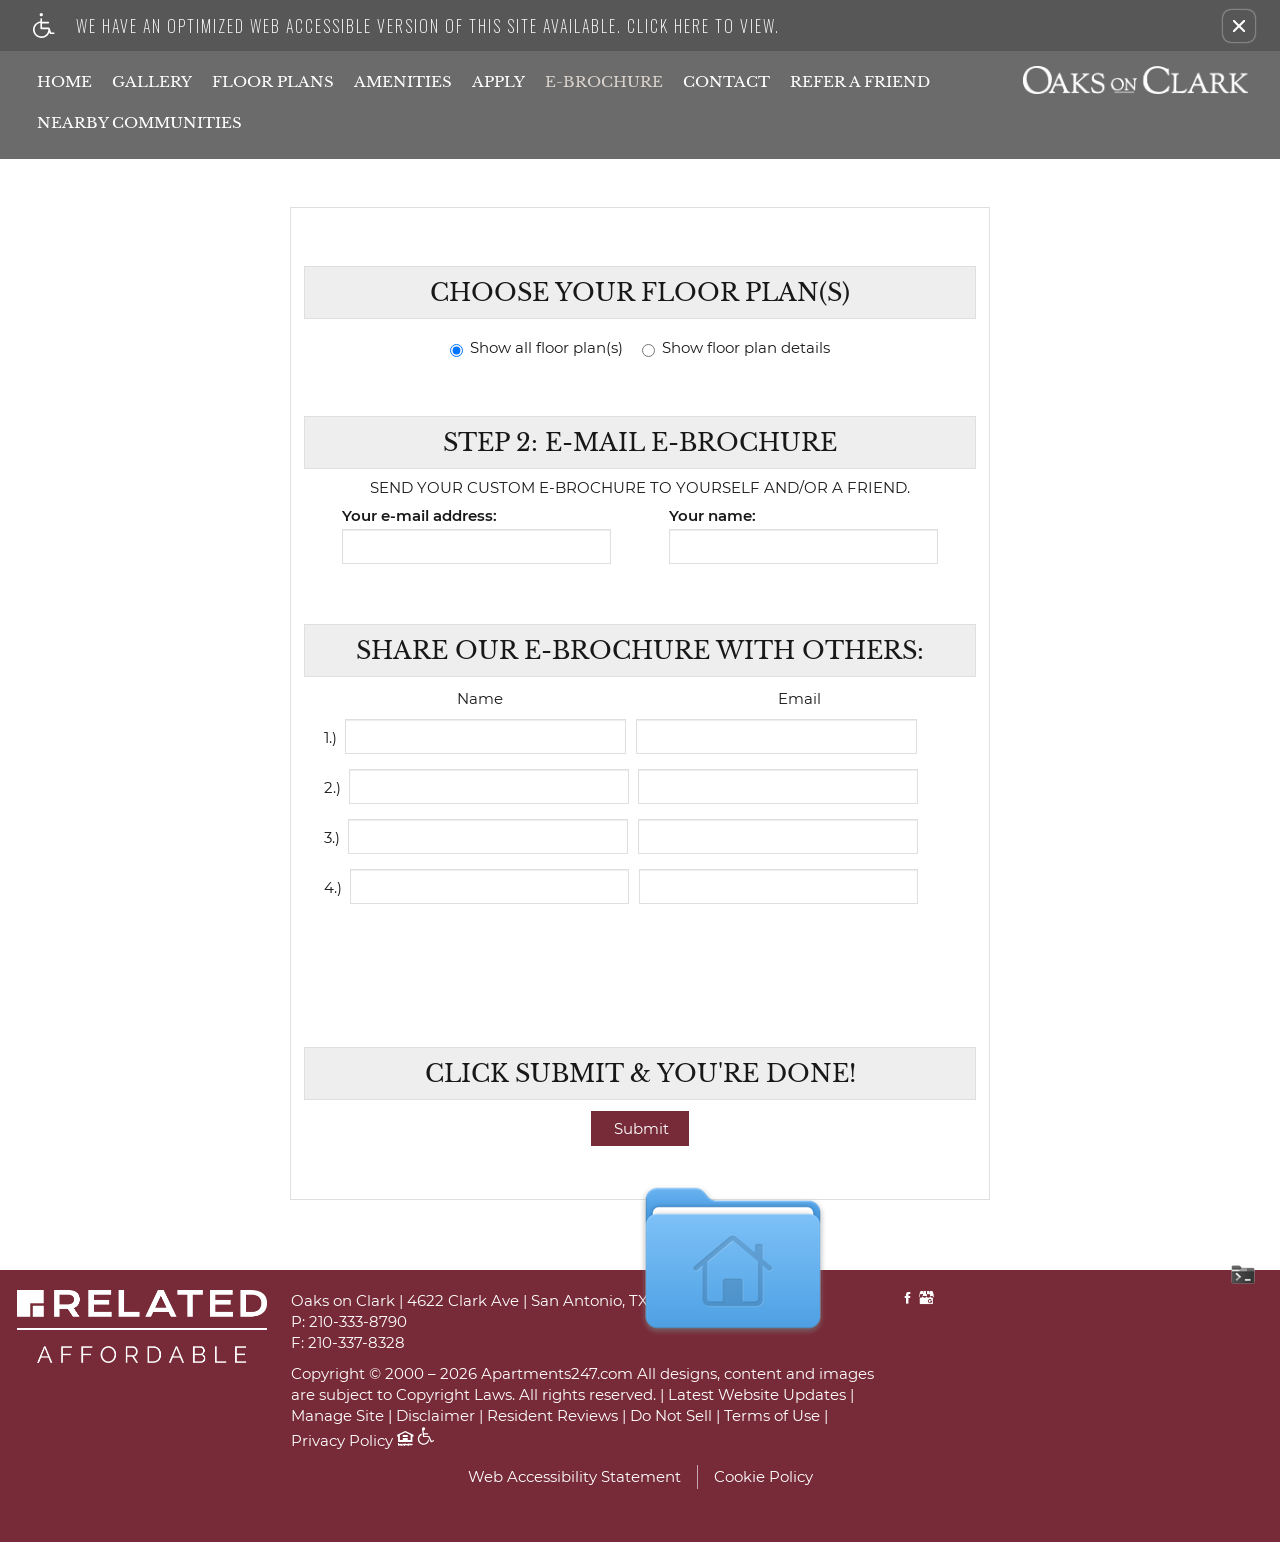  What do you see at coordinates (1243, 1275) in the screenshot?
I see `open windows terminal projects folder` at bounding box center [1243, 1275].